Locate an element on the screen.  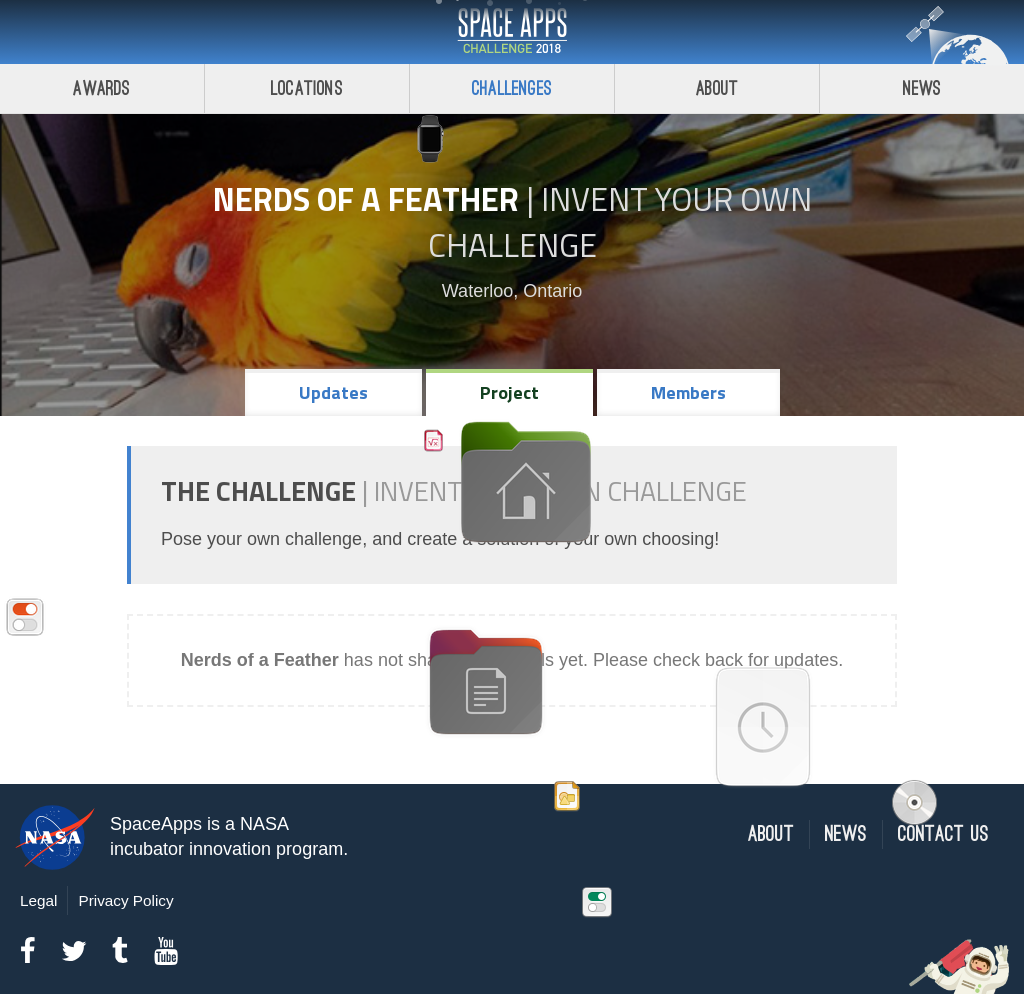
manage connected Apple Watch device is located at coordinates (430, 139).